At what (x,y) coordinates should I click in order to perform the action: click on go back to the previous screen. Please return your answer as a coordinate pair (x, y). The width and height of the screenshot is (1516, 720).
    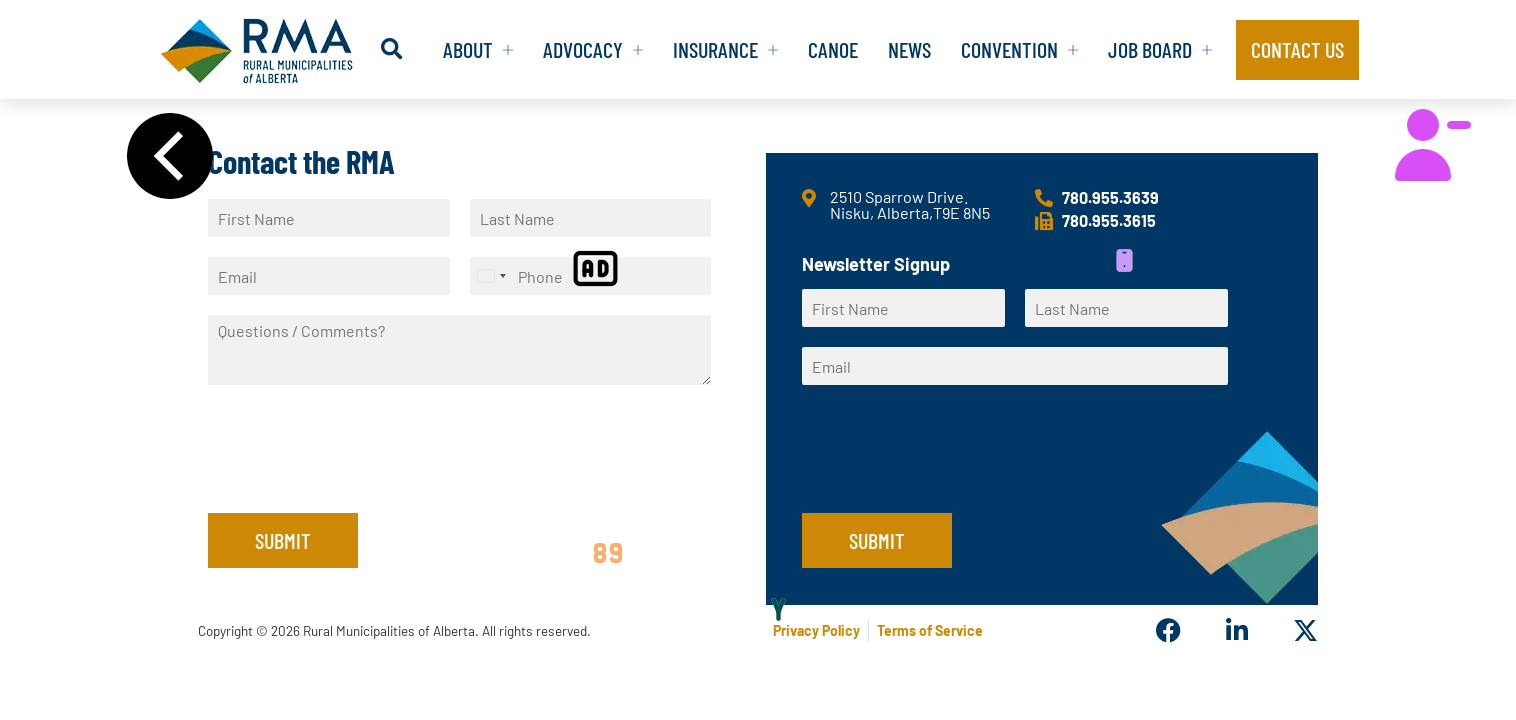
    Looking at the image, I should click on (170, 156).